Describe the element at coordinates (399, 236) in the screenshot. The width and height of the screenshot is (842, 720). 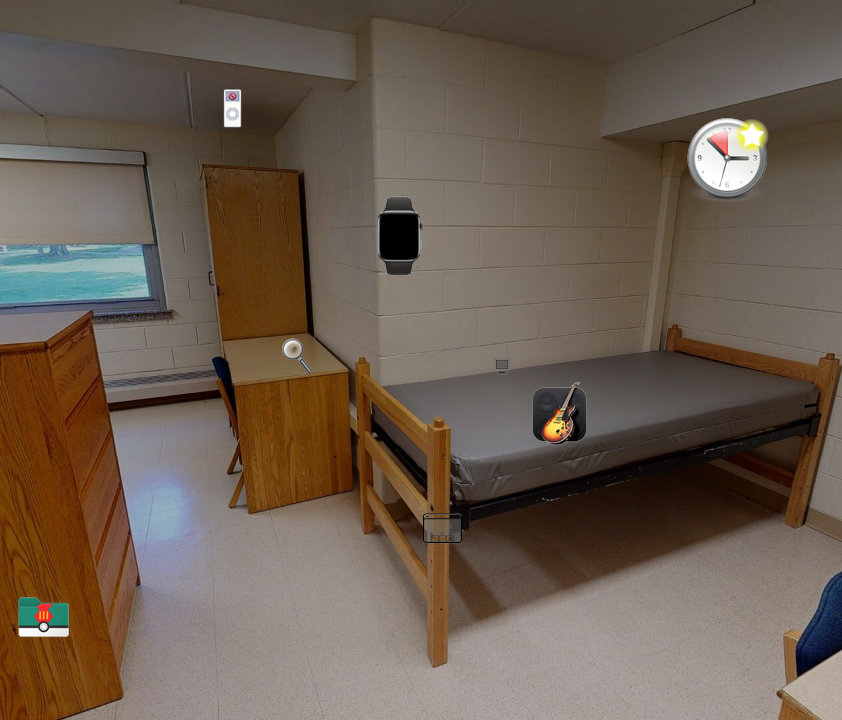
I see `apple watch series 5 device icon` at that location.